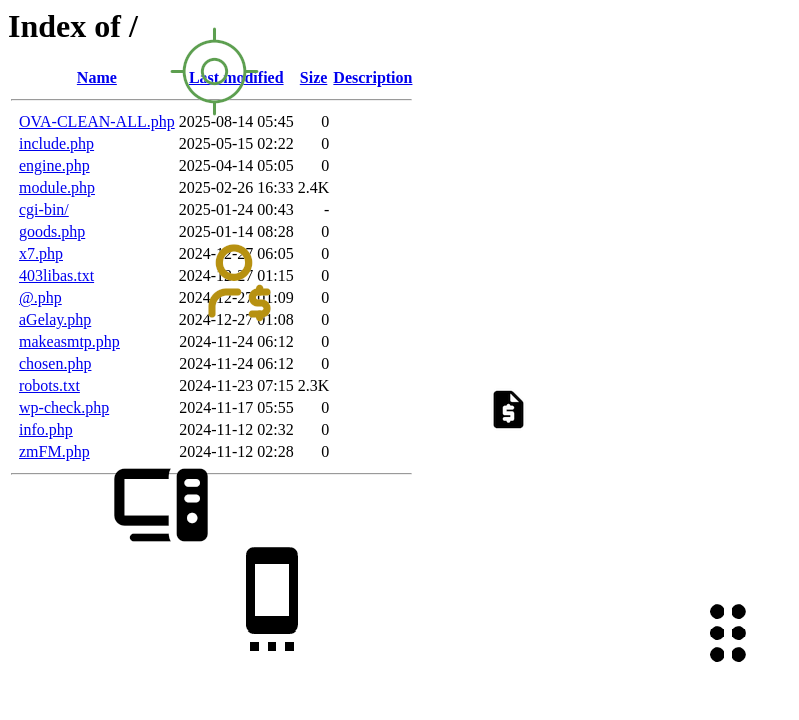  Describe the element at coordinates (161, 505) in the screenshot. I see `access desktop computer settings` at that location.